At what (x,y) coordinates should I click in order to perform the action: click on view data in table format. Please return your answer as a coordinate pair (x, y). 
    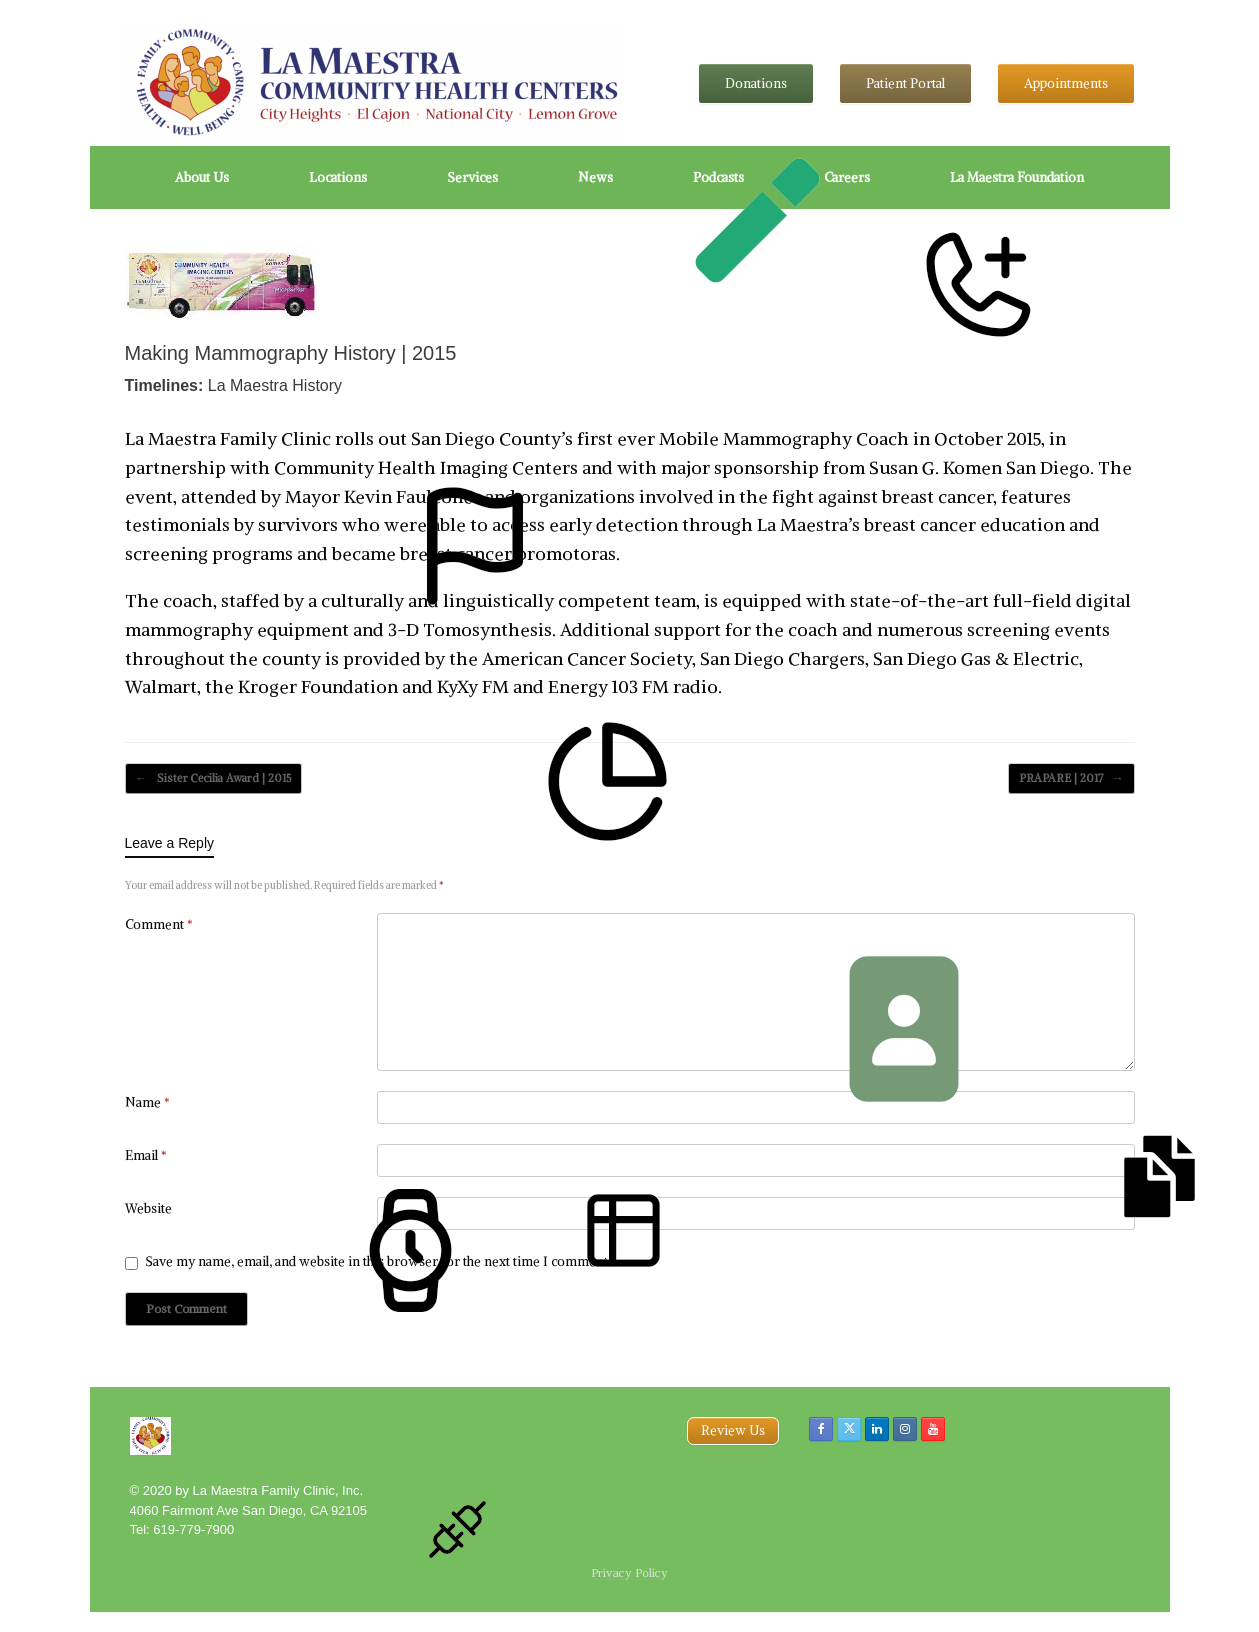
    Looking at the image, I should click on (623, 1230).